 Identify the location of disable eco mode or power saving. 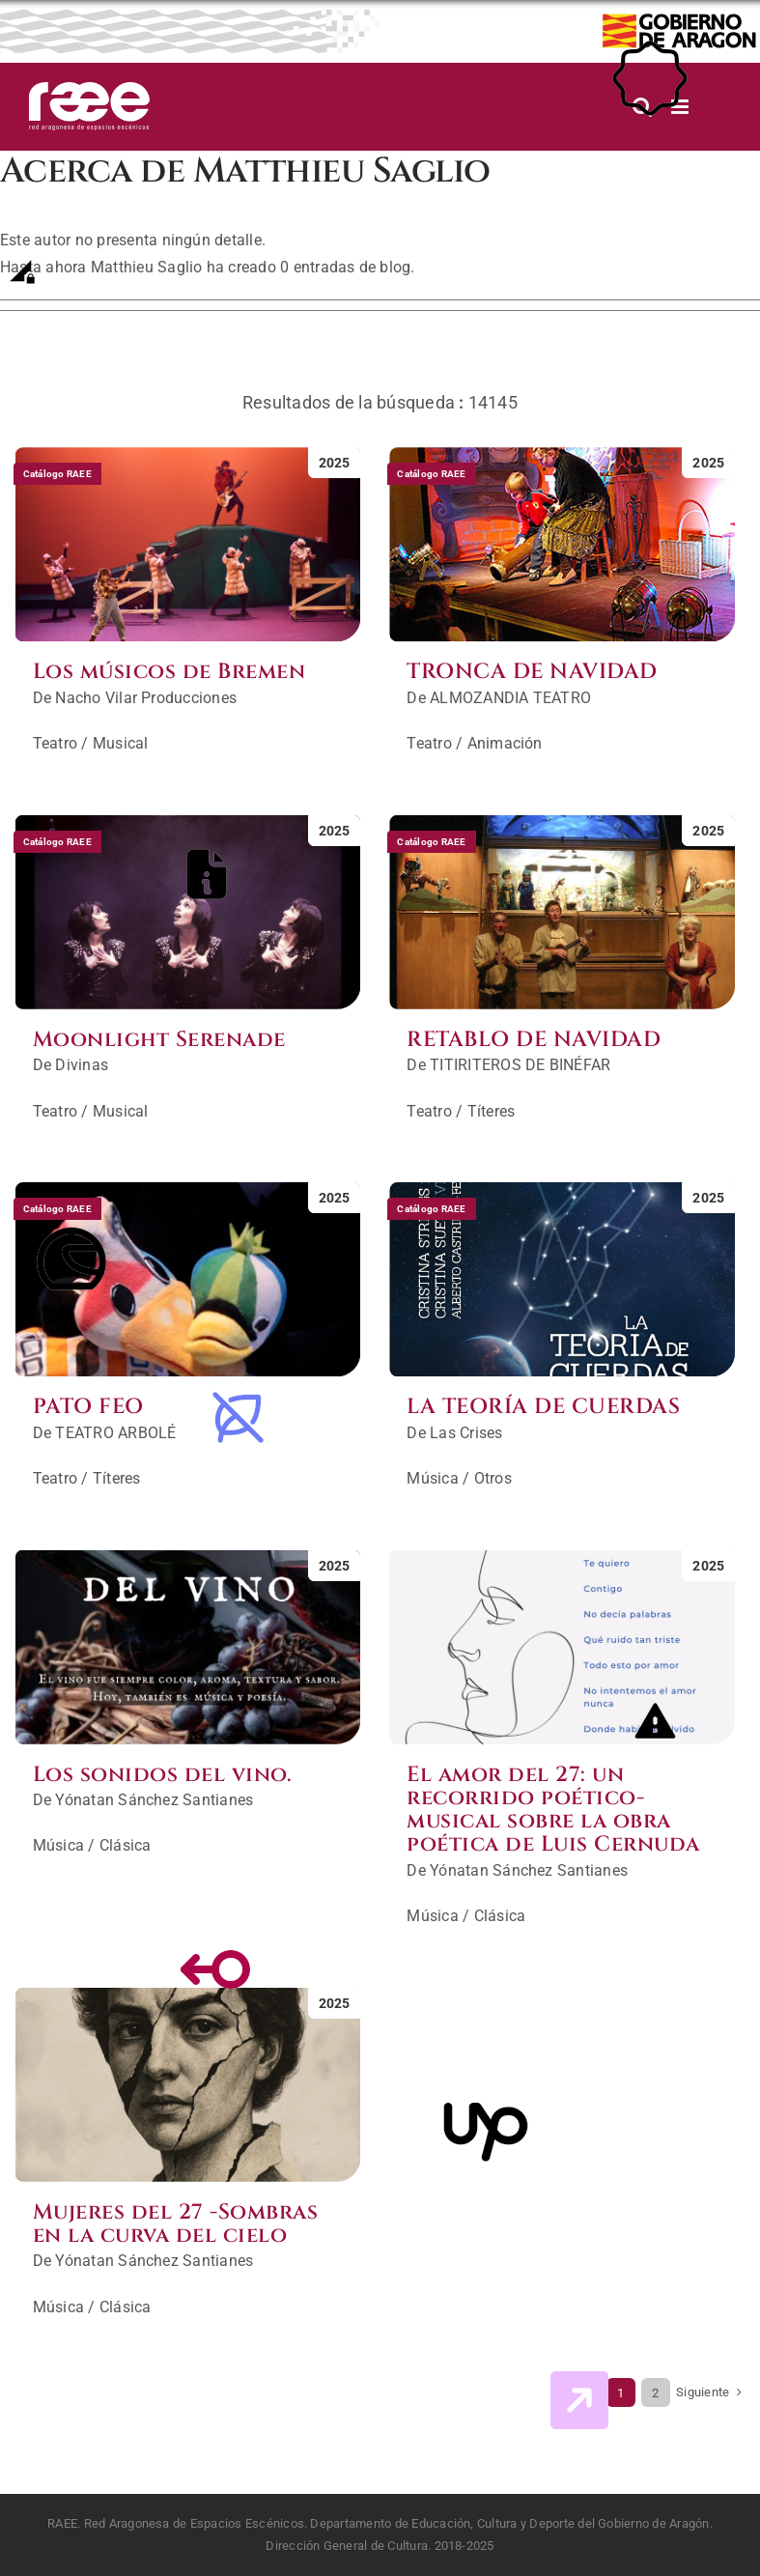
(238, 1417).